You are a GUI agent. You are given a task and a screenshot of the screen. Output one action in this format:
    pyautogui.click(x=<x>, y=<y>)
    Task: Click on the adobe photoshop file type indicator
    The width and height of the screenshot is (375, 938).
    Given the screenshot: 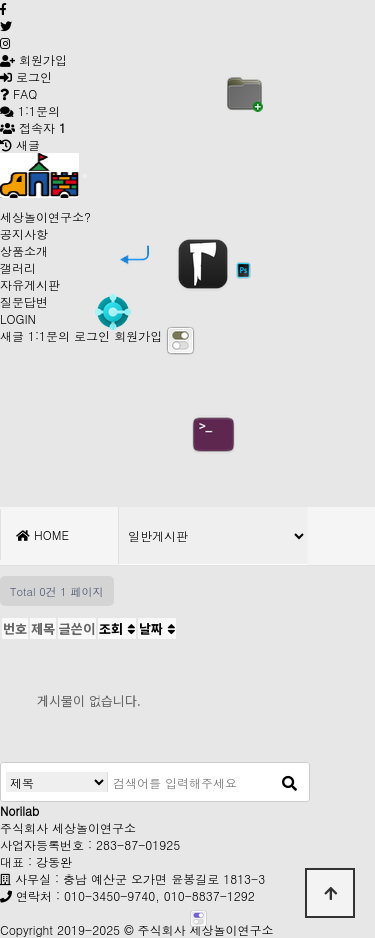 What is the action you would take?
    pyautogui.click(x=243, y=270)
    